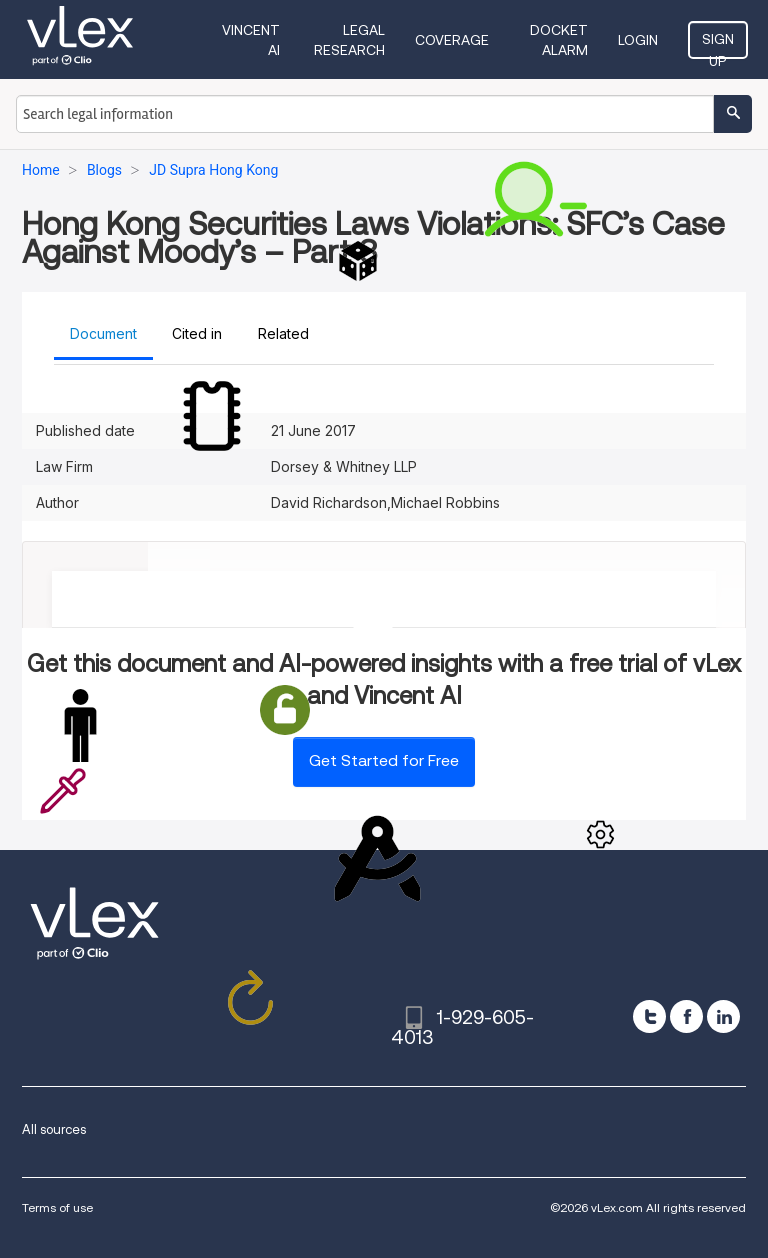 This screenshot has width=768, height=1258. I want to click on remove a user or contact, so click(532, 202).